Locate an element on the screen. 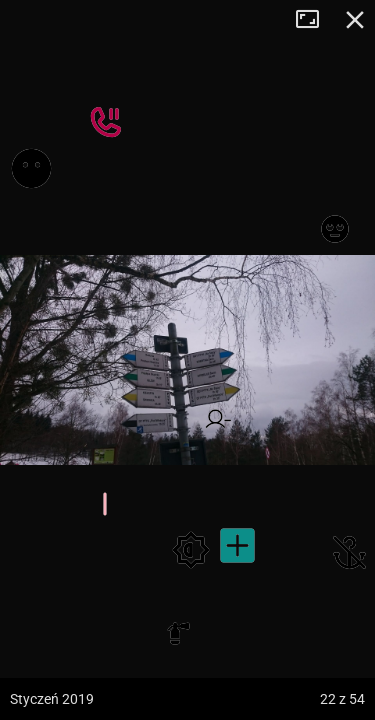  react with an eye-roll emoji is located at coordinates (335, 229).